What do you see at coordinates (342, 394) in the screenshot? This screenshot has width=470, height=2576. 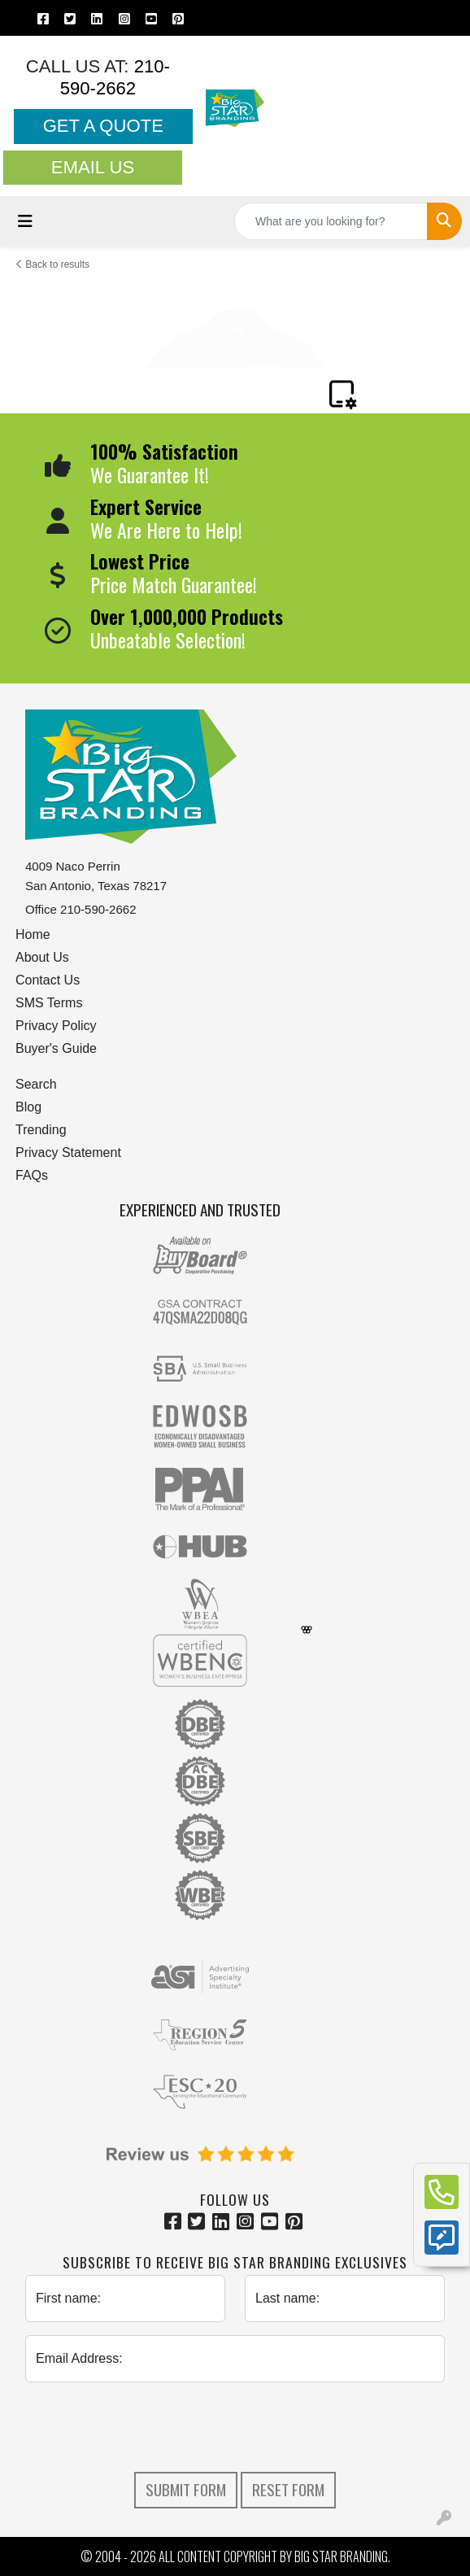 I see `access tablet device settings` at bounding box center [342, 394].